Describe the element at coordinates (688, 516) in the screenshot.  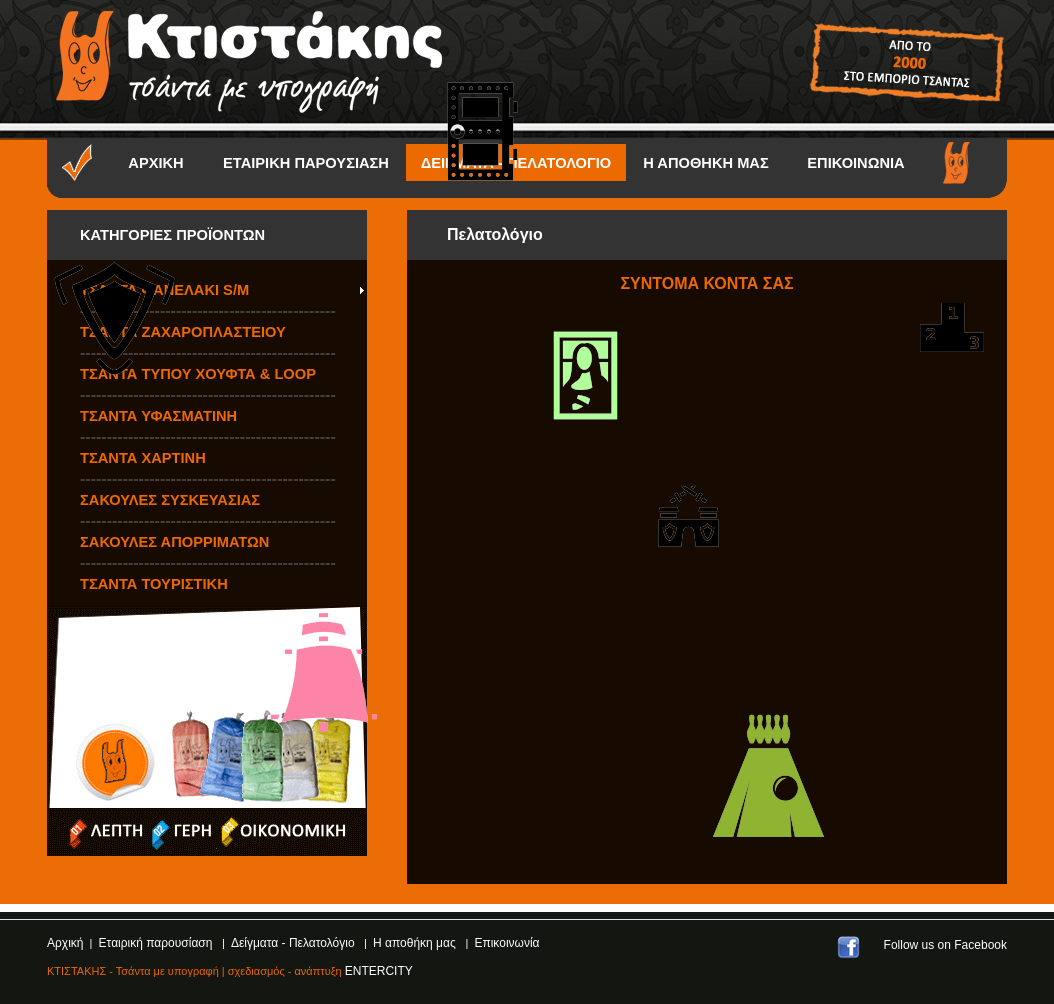
I see `access military or troop buildings` at that location.